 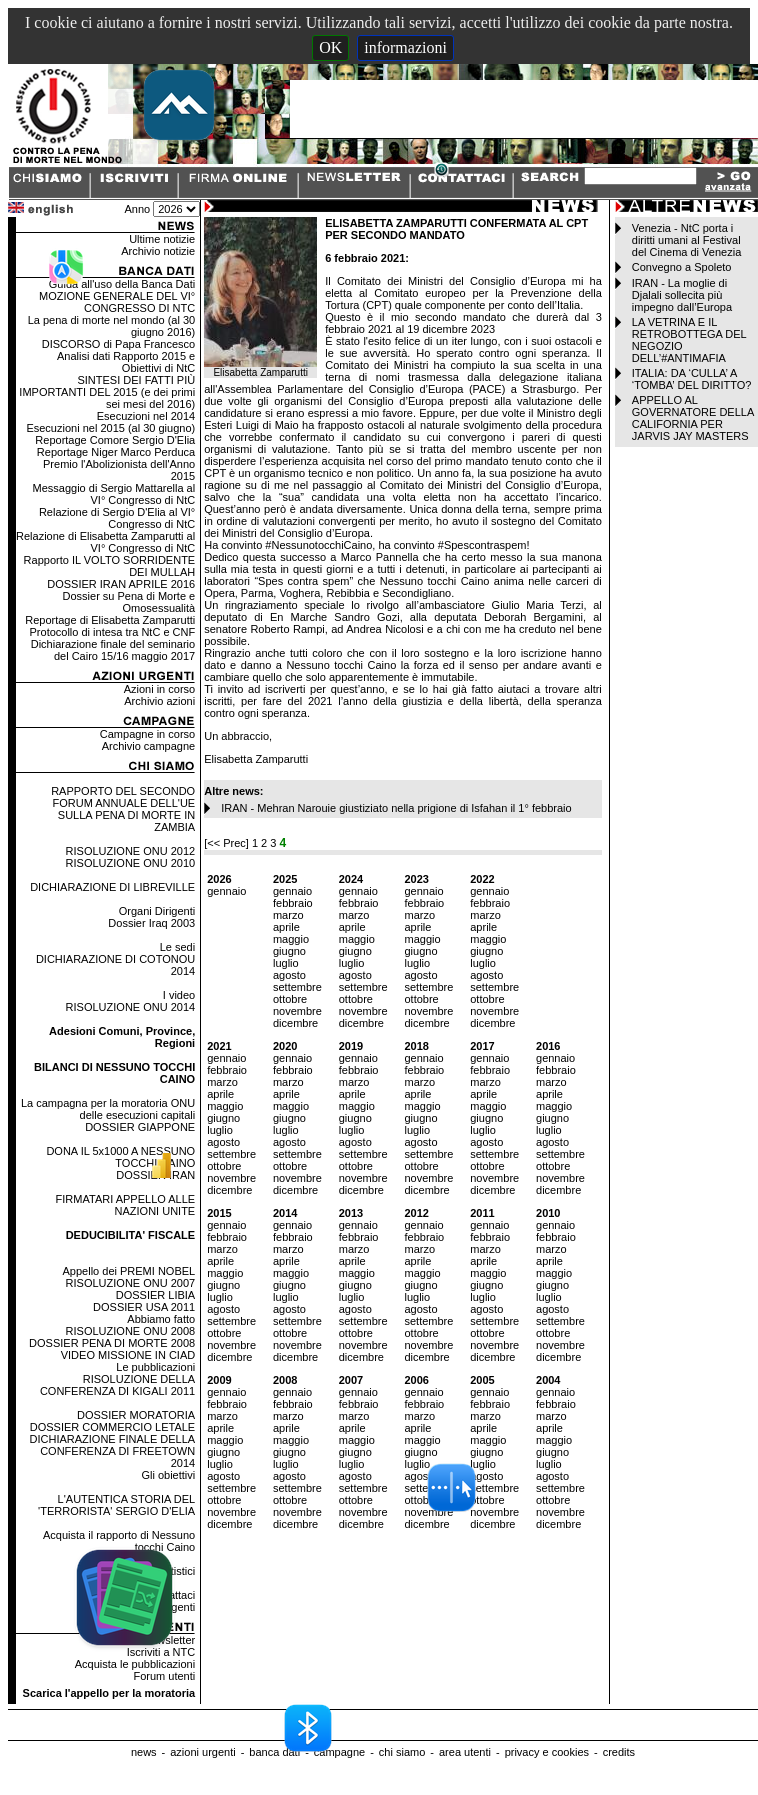 I want to click on open Time Machine backup utility, so click(x=441, y=169).